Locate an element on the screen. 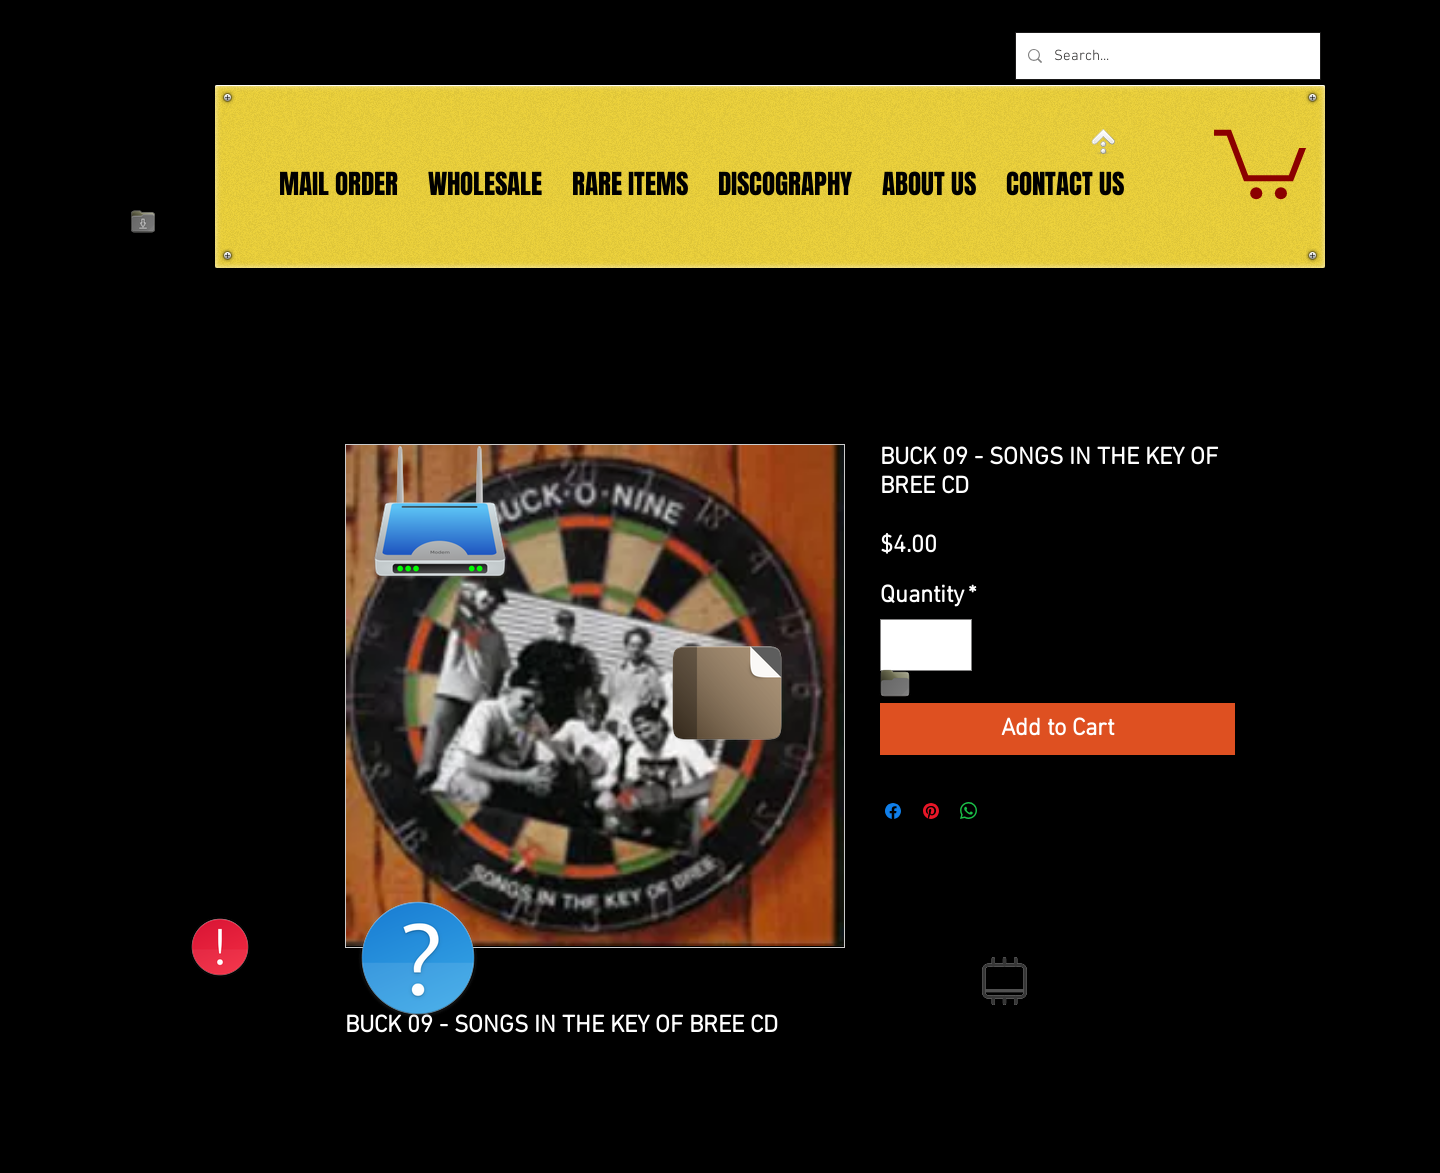 This screenshot has height=1173, width=1440. open the help center or documentation is located at coordinates (418, 958).